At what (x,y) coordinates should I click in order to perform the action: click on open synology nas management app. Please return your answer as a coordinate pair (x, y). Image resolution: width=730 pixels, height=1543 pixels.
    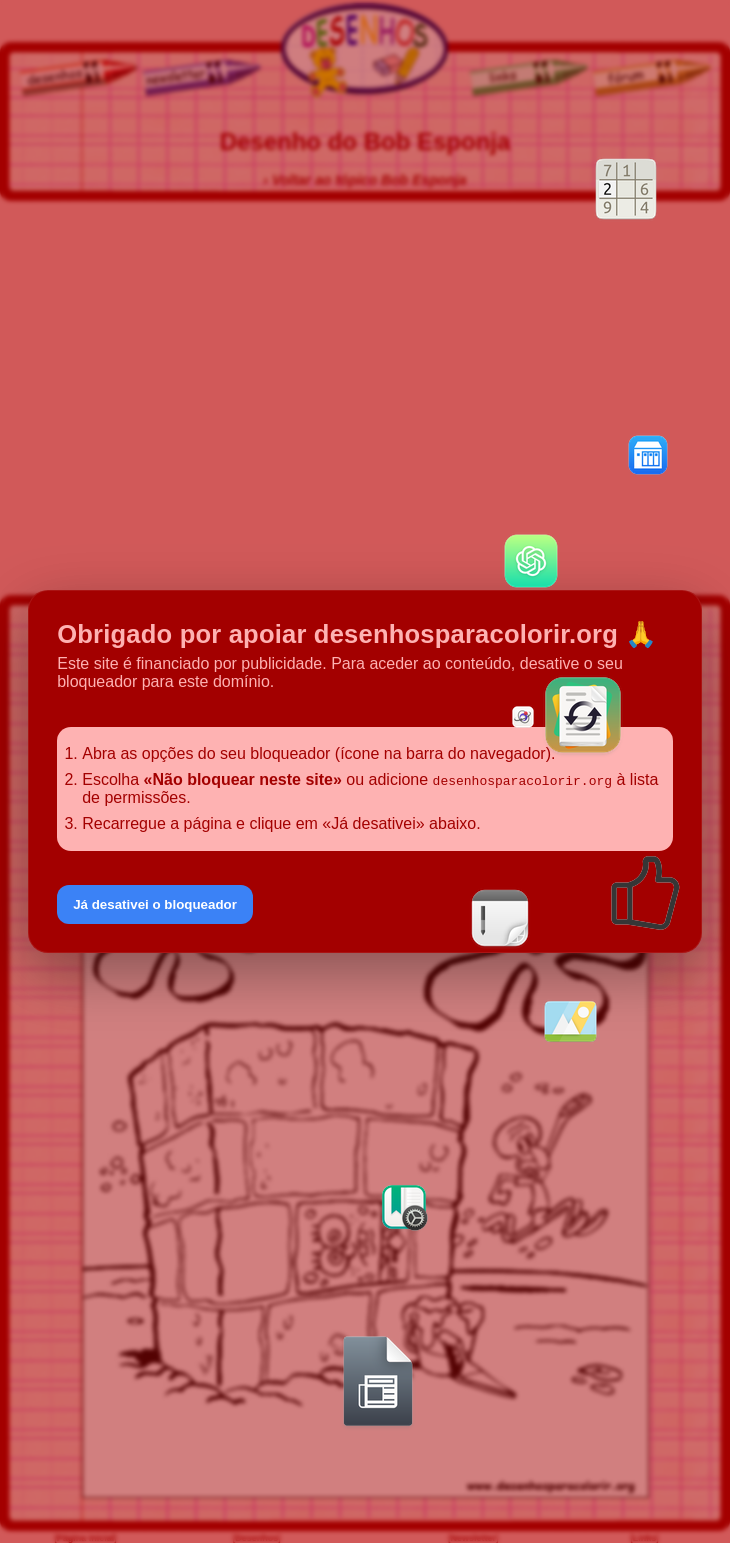
    Looking at the image, I should click on (648, 455).